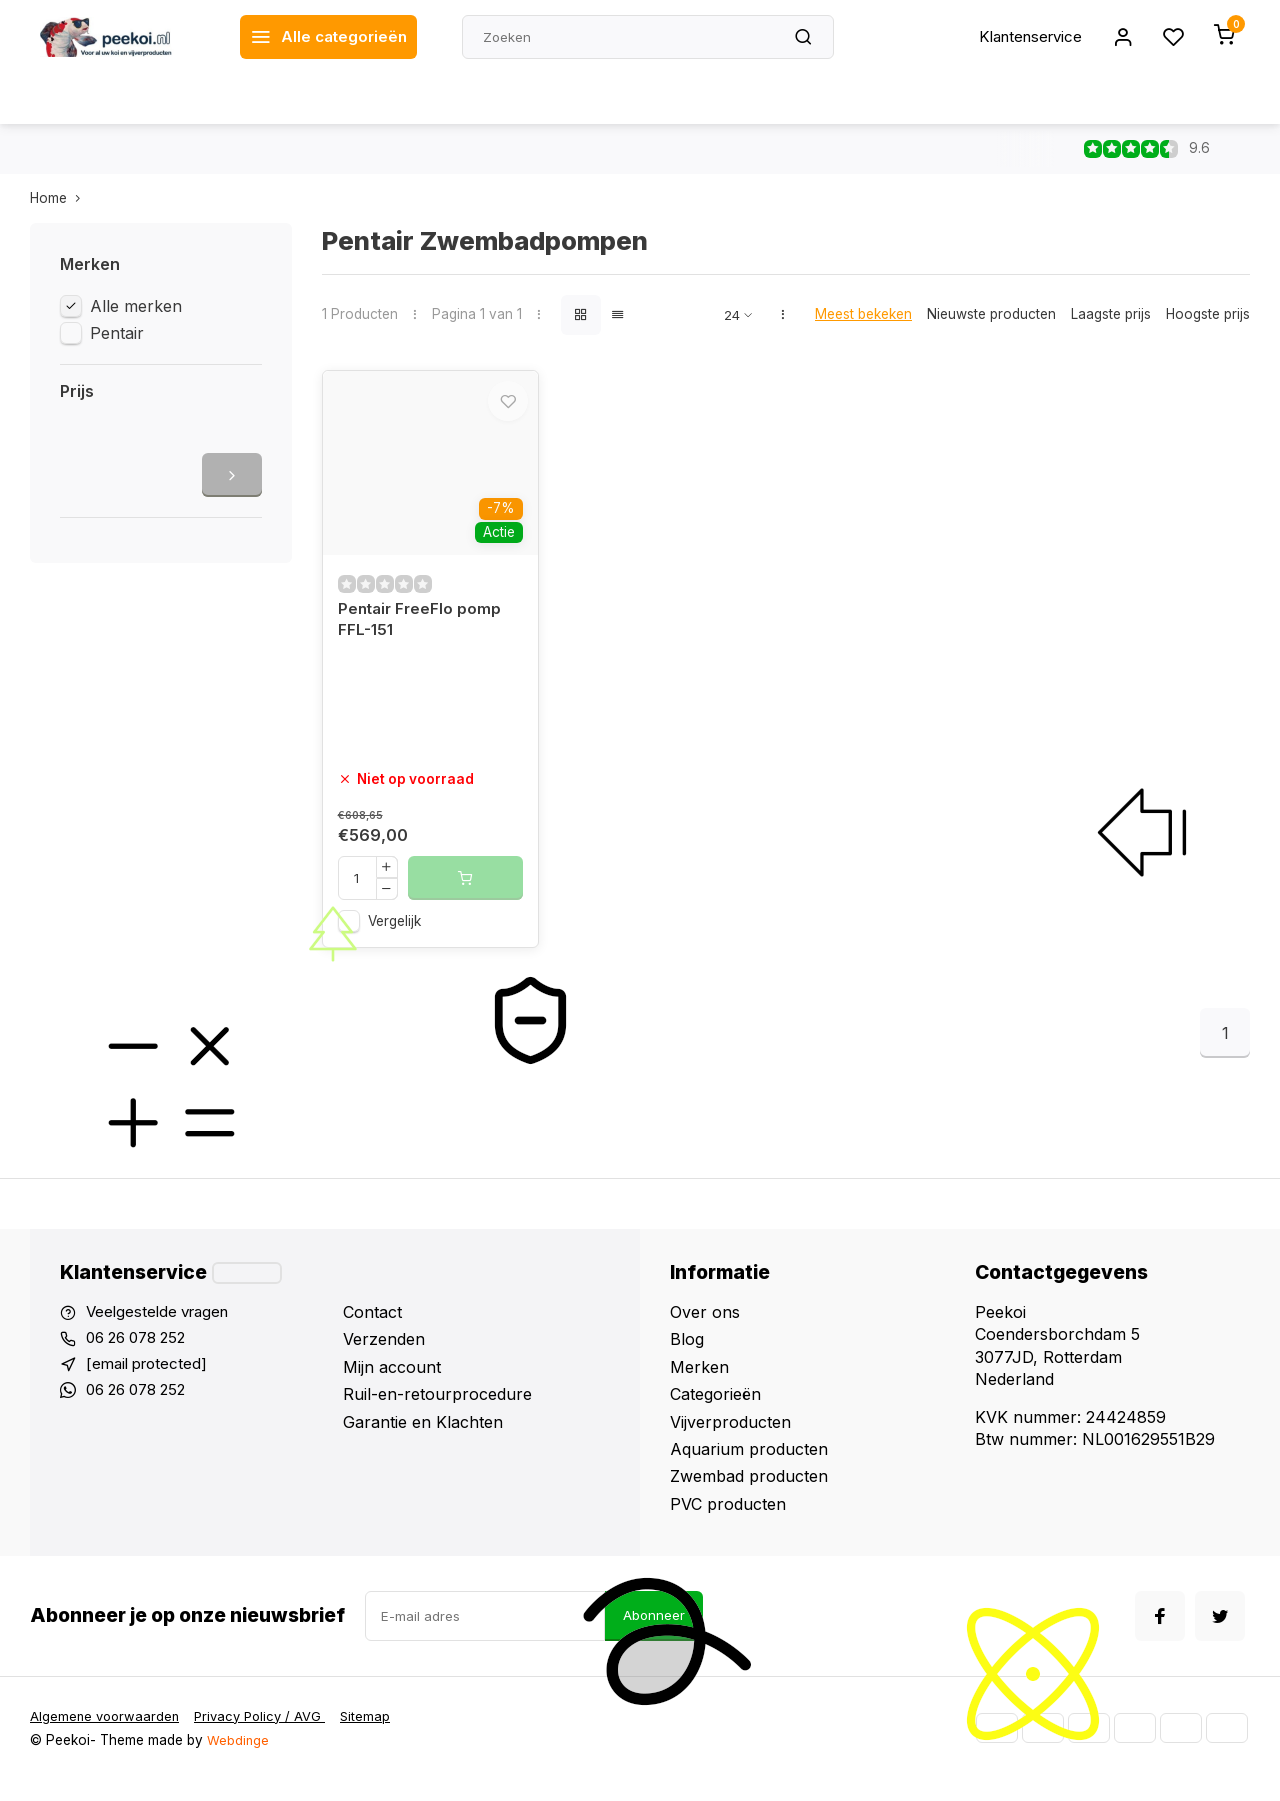 This screenshot has width=1280, height=1801. I want to click on access nature or outdoor-related content, so click(333, 934).